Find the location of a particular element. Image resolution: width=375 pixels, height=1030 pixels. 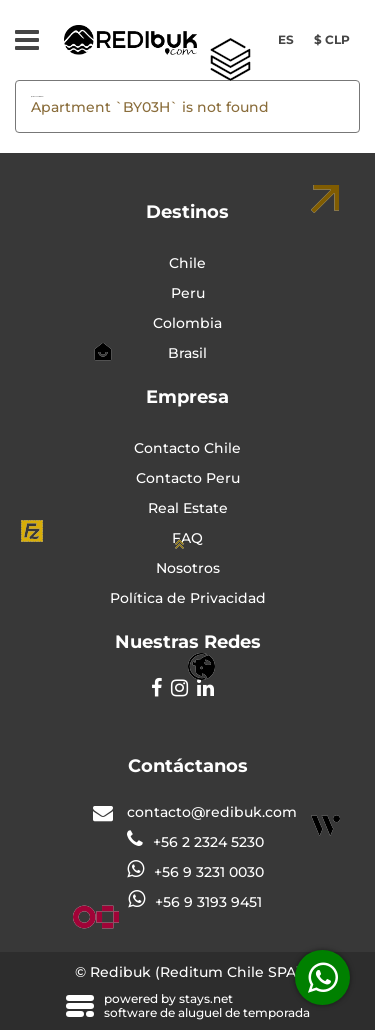

yaak app logo is located at coordinates (201, 666).